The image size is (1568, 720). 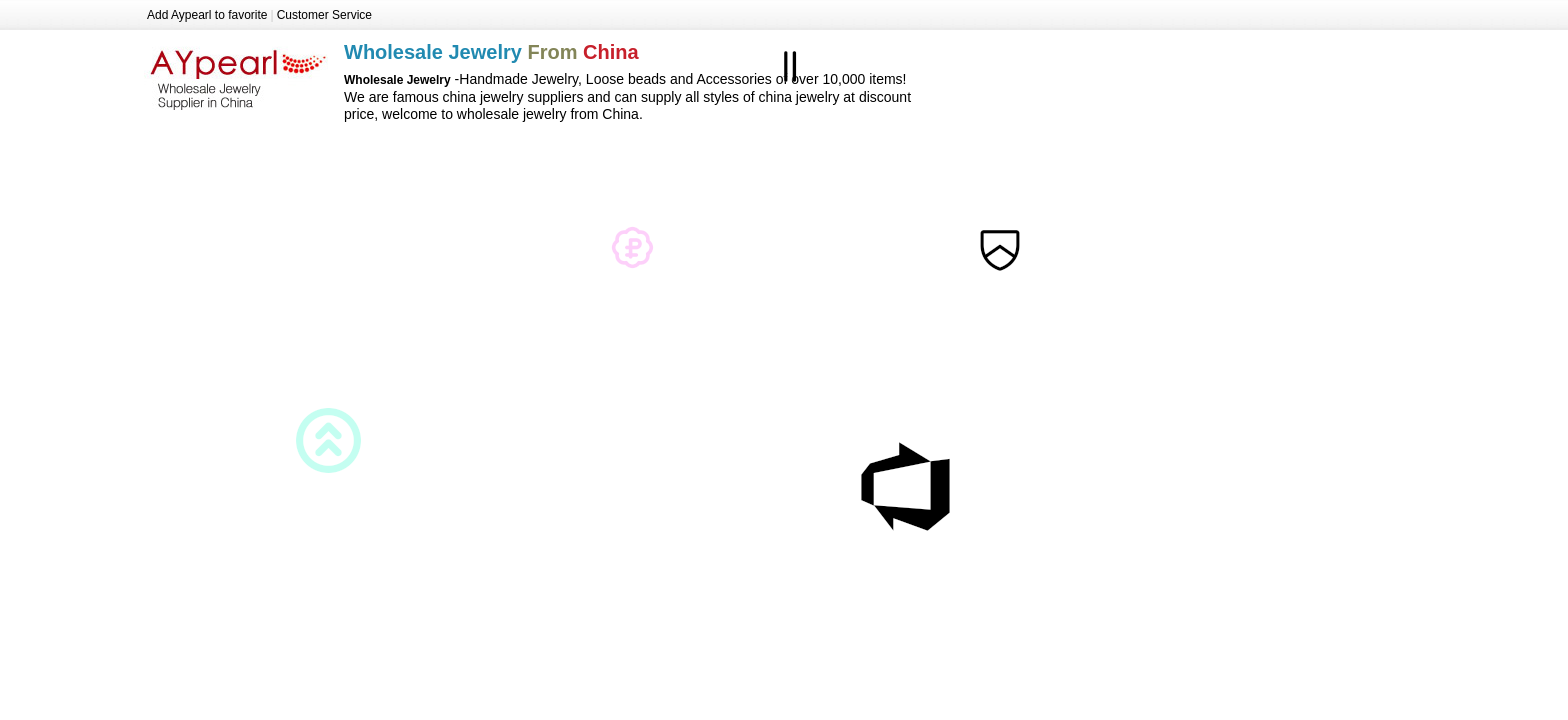 What do you see at coordinates (328, 440) in the screenshot?
I see `scroll to top of page` at bounding box center [328, 440].